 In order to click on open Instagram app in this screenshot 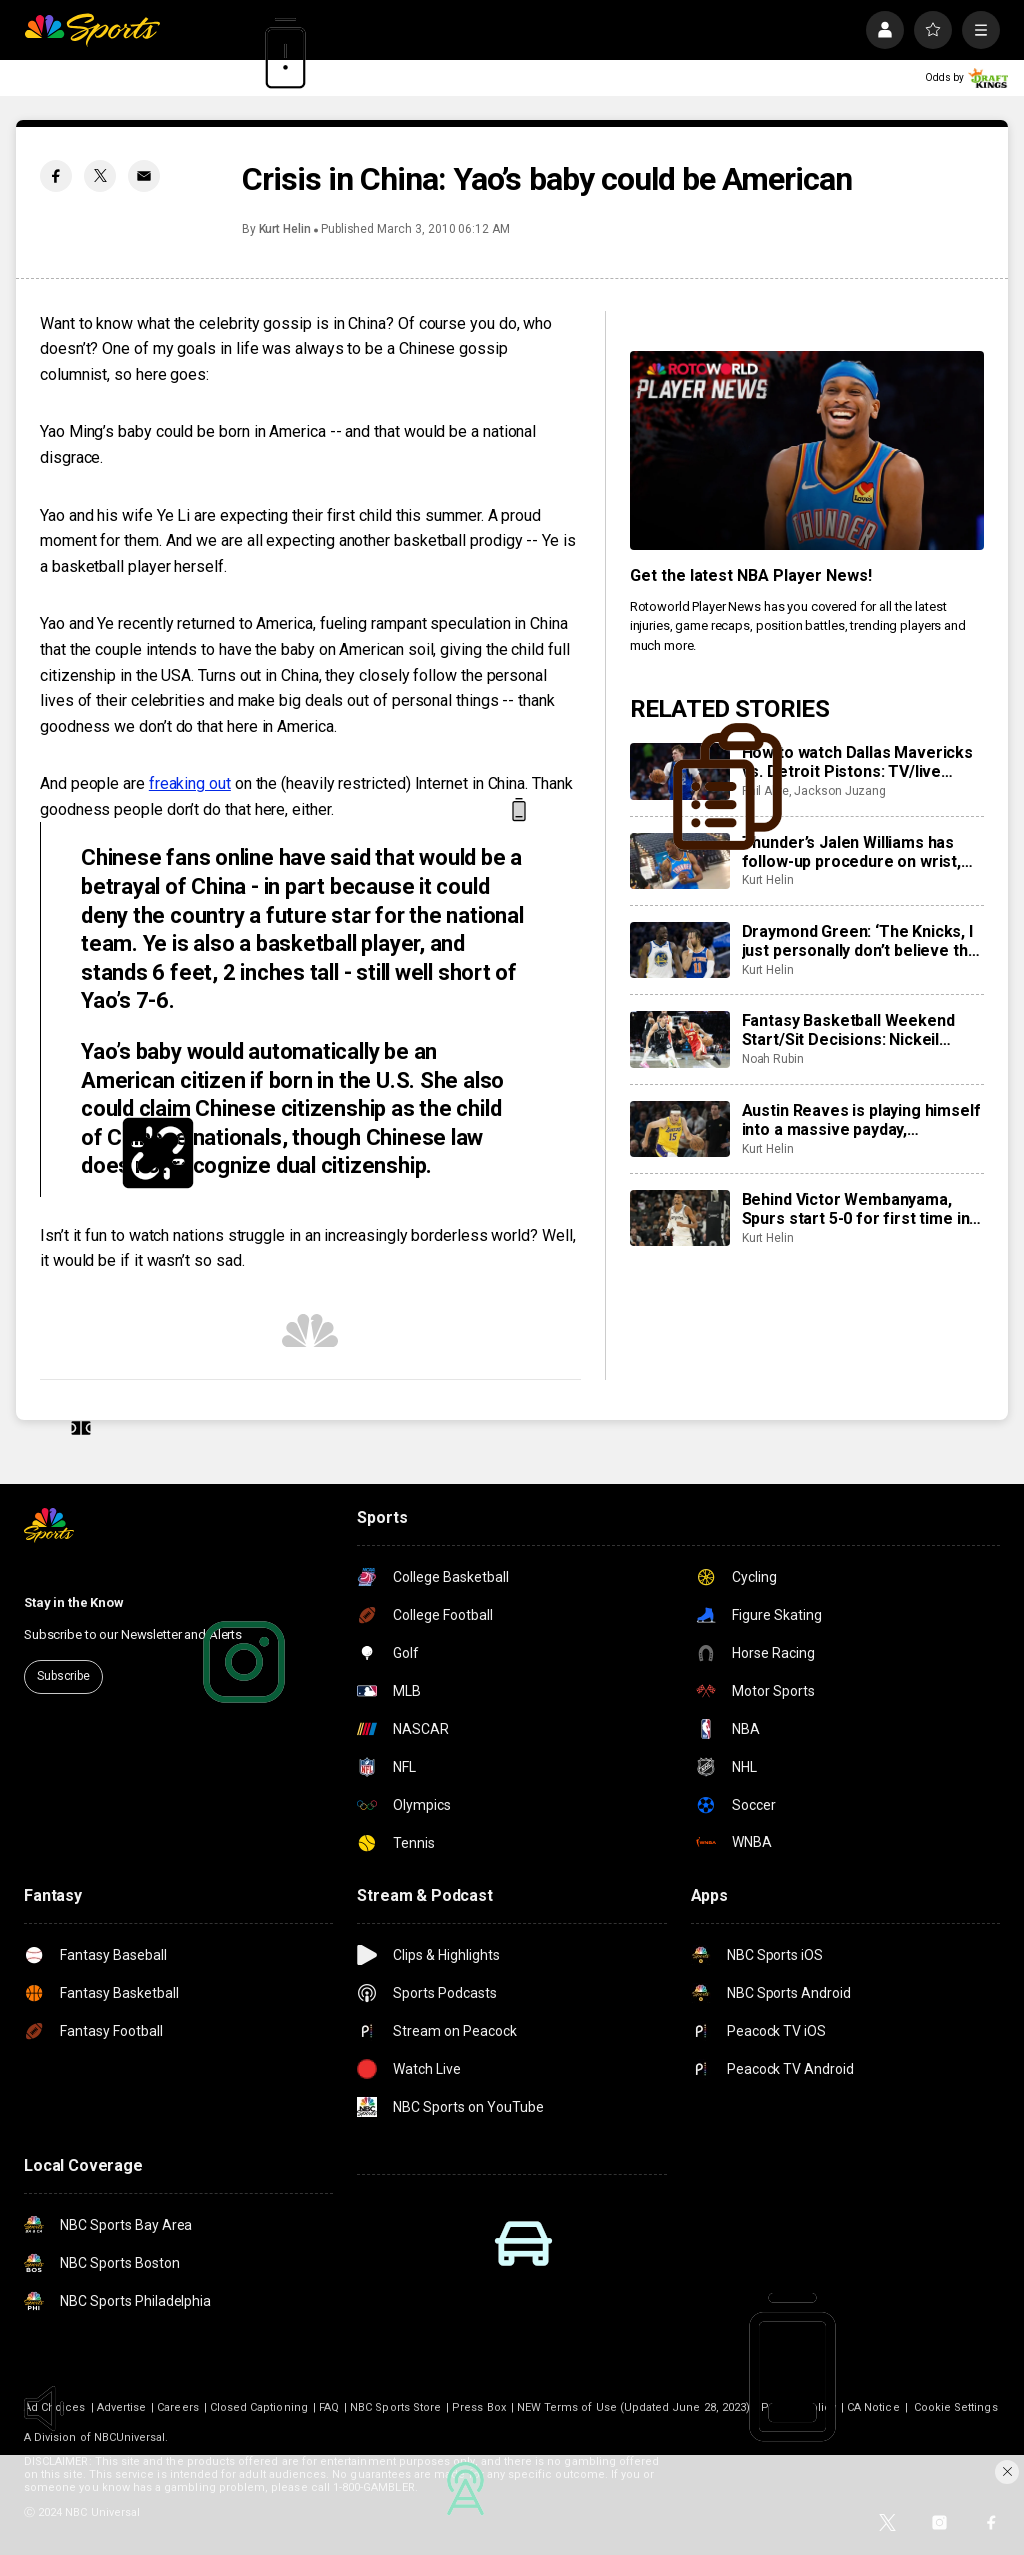, I will do `click(244, 1662)`.